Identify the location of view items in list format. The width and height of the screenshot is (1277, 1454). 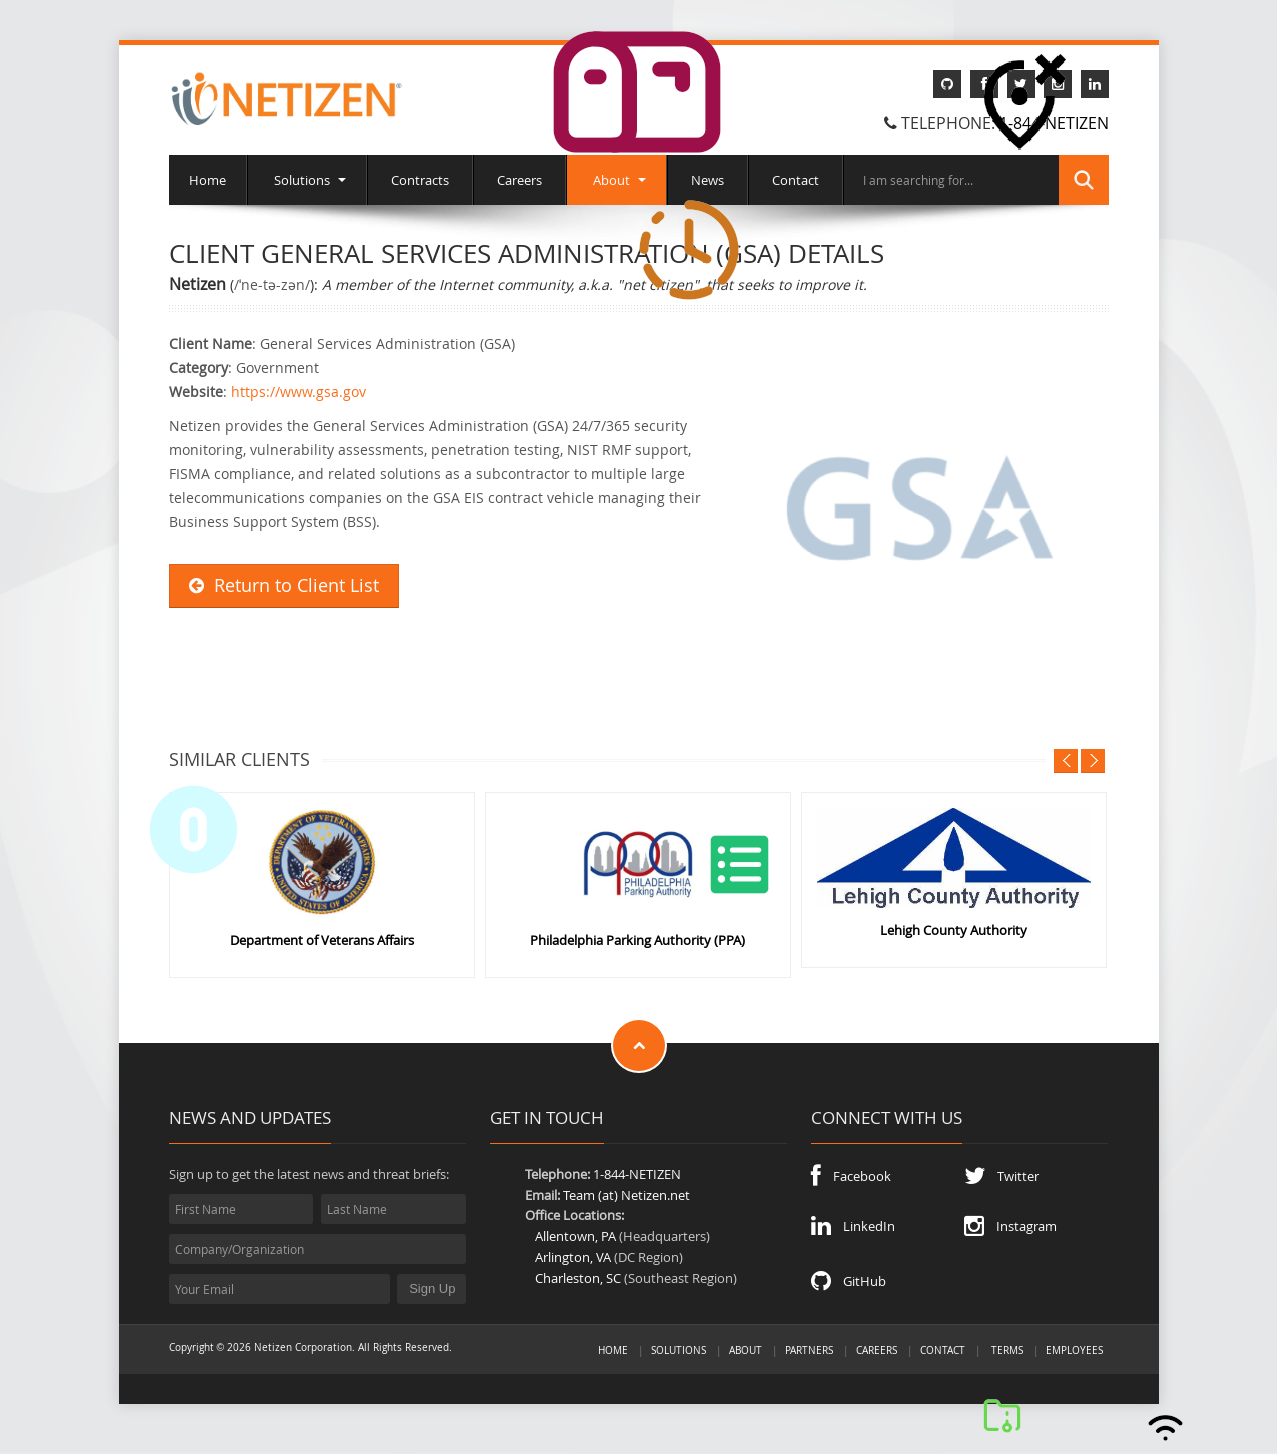
(739, 864).